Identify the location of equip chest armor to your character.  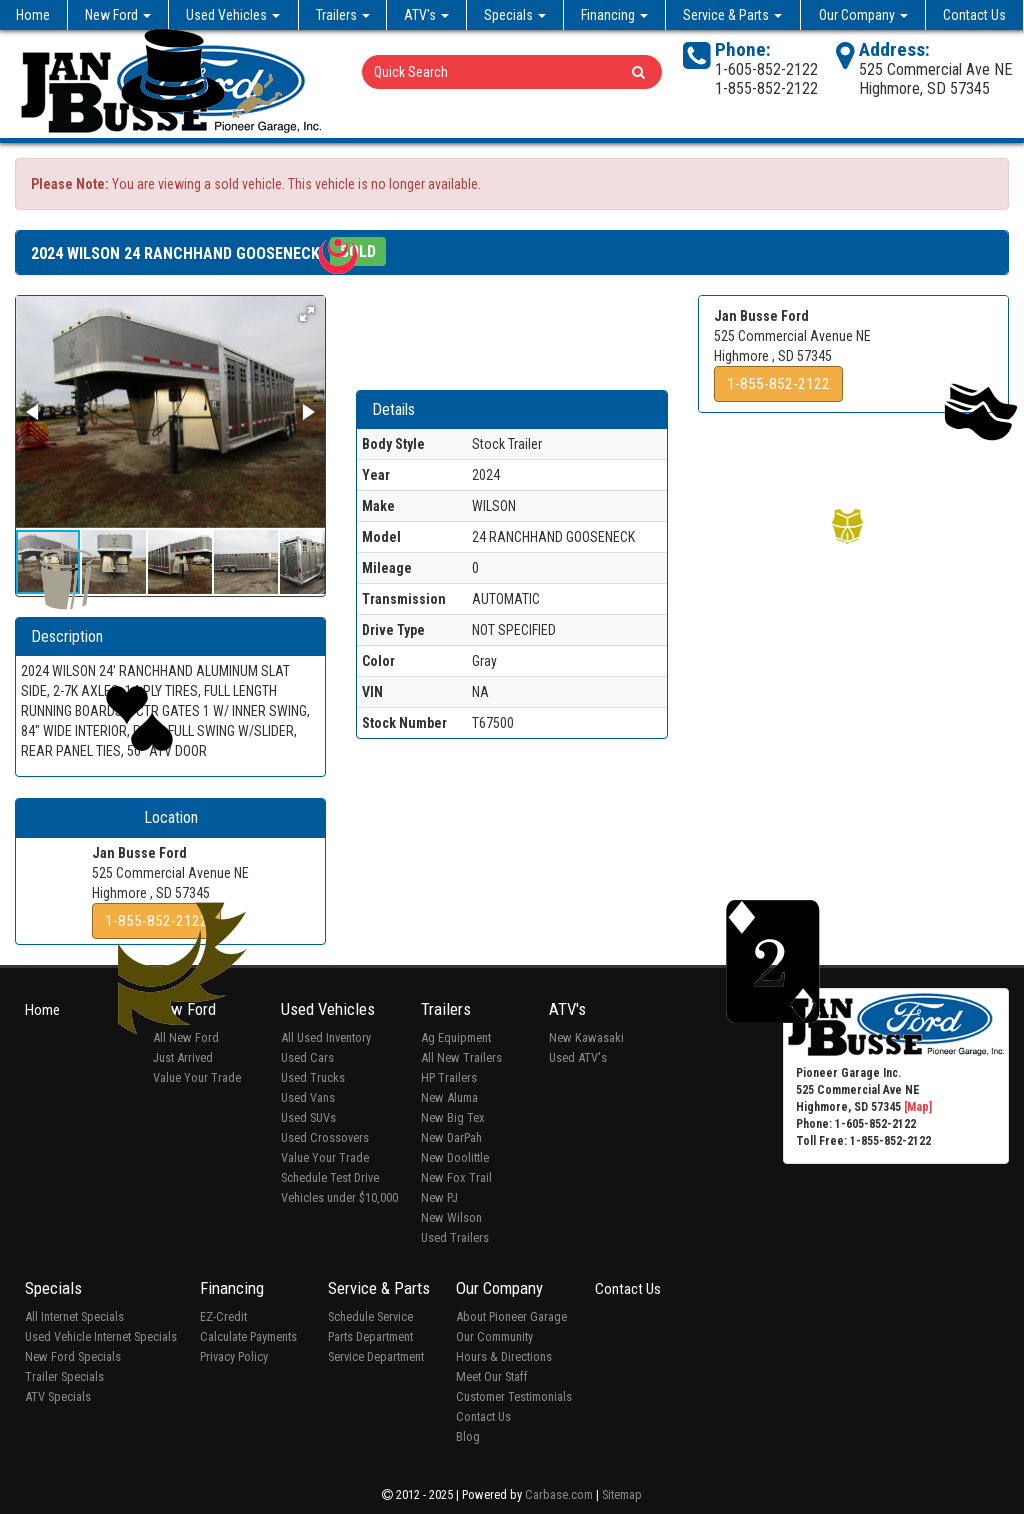
(847, 526).